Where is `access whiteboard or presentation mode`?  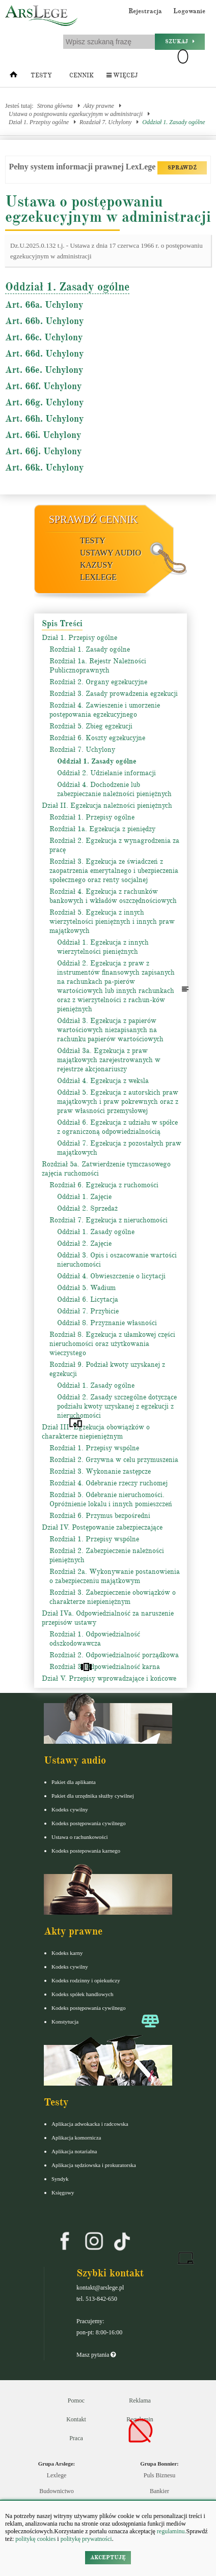
access whiteboard or presentation mode is located at coordinates (185, 2258).